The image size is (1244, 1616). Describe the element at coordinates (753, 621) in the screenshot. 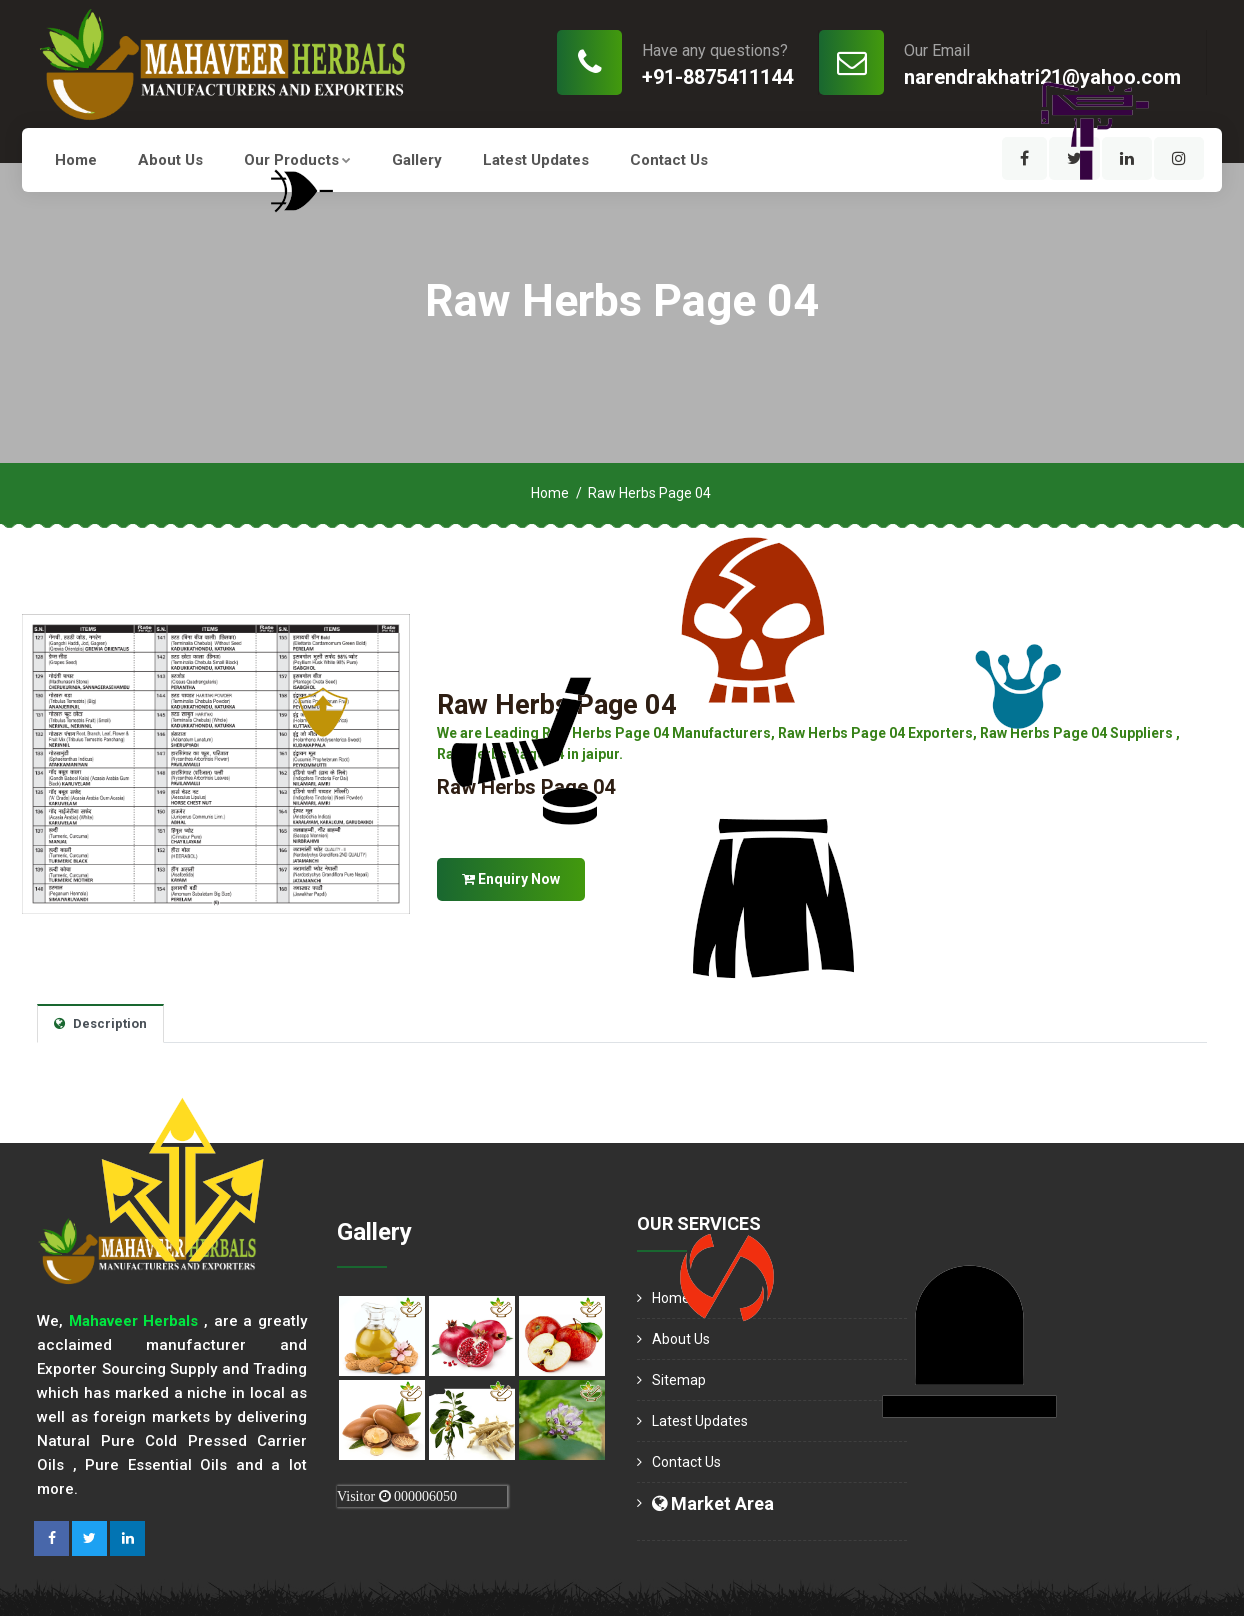

I see `harry potter themed game mode or content` at that location.